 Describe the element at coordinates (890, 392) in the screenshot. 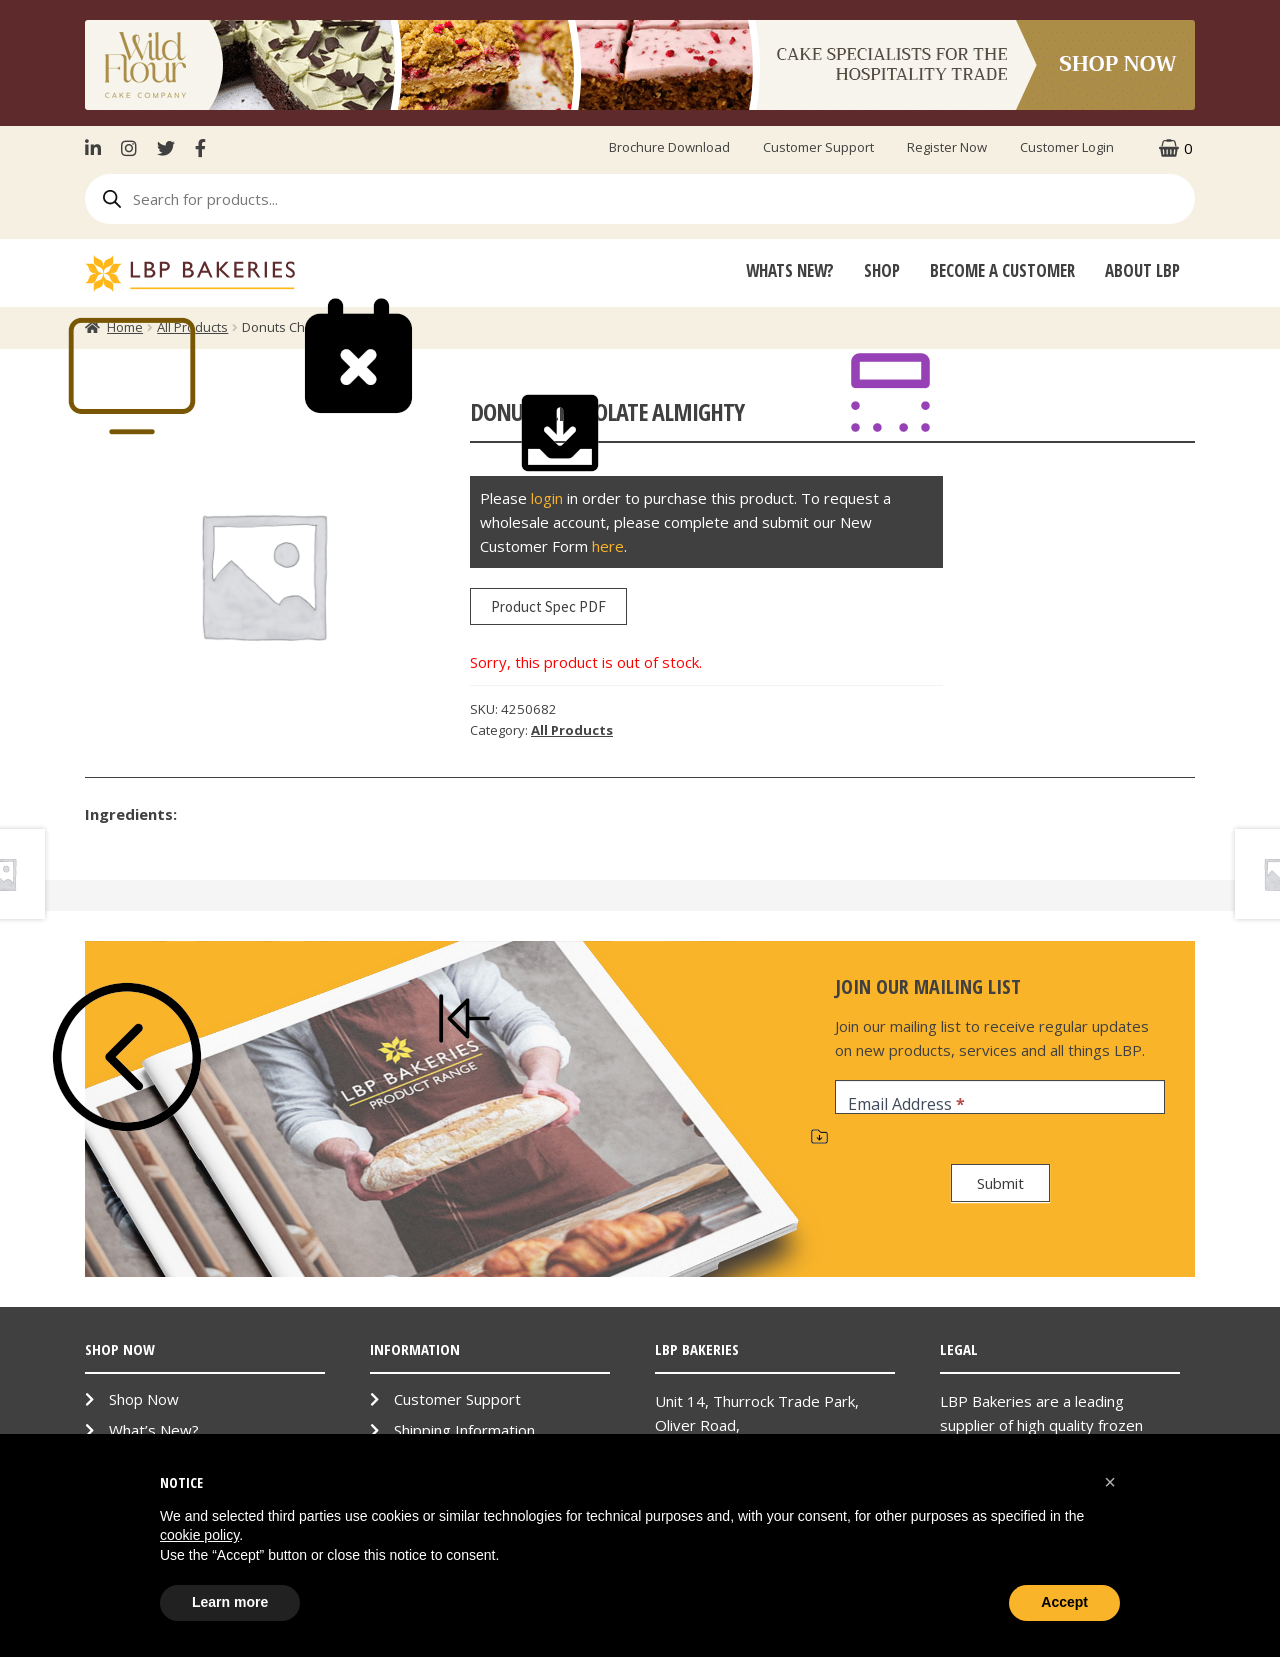

I see `align content to top of container` at that location.